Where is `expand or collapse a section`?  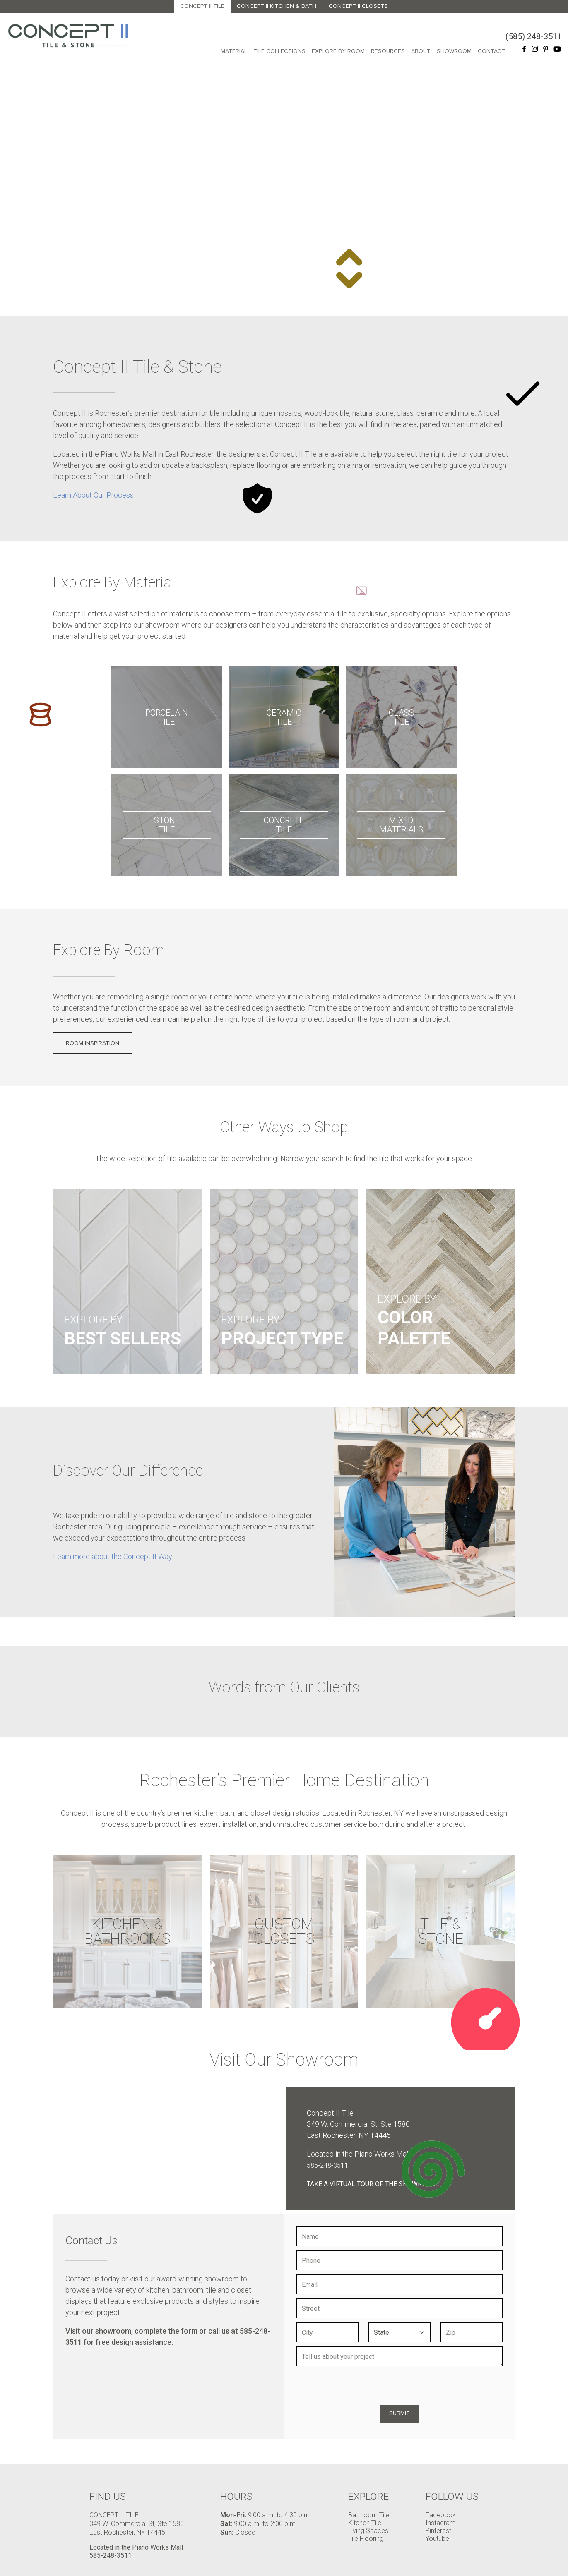 expand or collapse a section is located at coordinates (349, 268).